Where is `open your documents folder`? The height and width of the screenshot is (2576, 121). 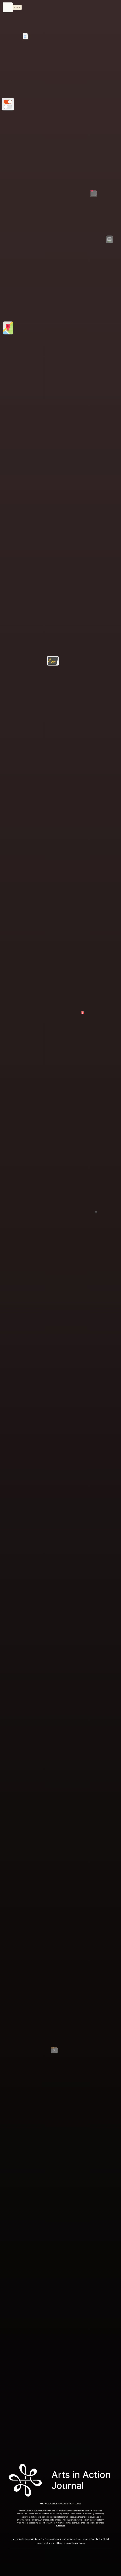 open your documents folder is located at coordinates (54, 2050).